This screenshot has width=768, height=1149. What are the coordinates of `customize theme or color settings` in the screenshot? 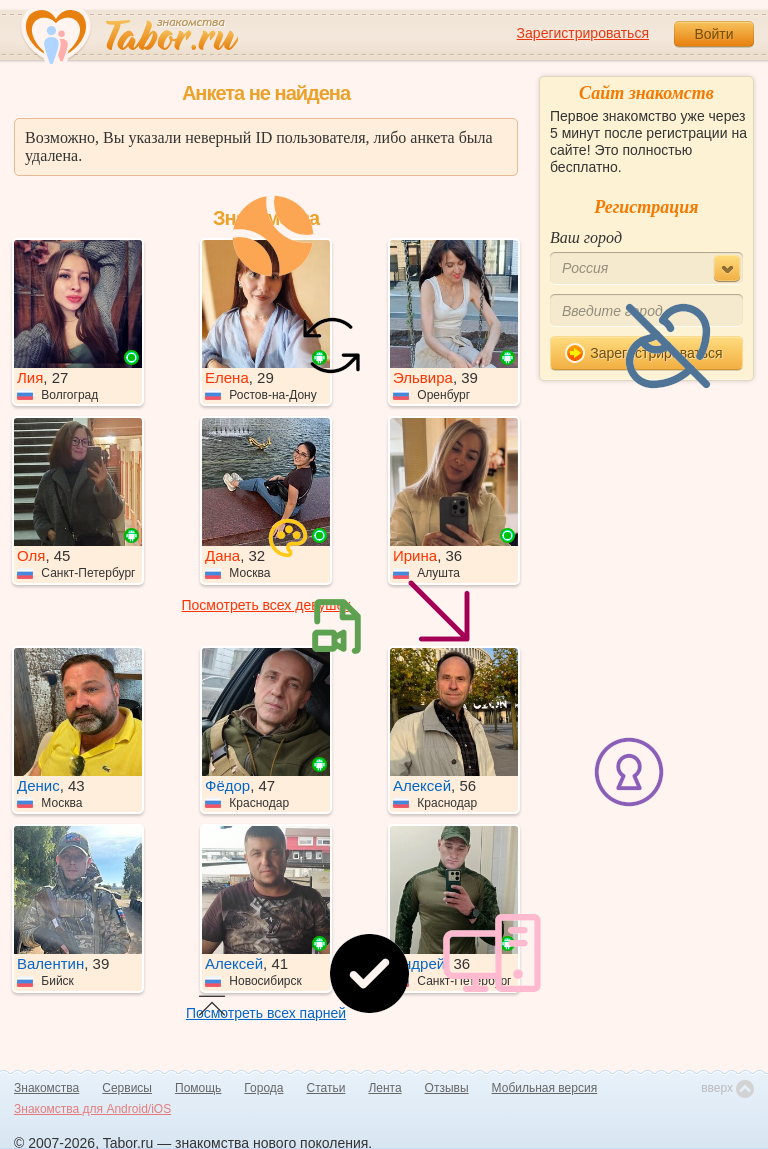 It's located at (288, 538).